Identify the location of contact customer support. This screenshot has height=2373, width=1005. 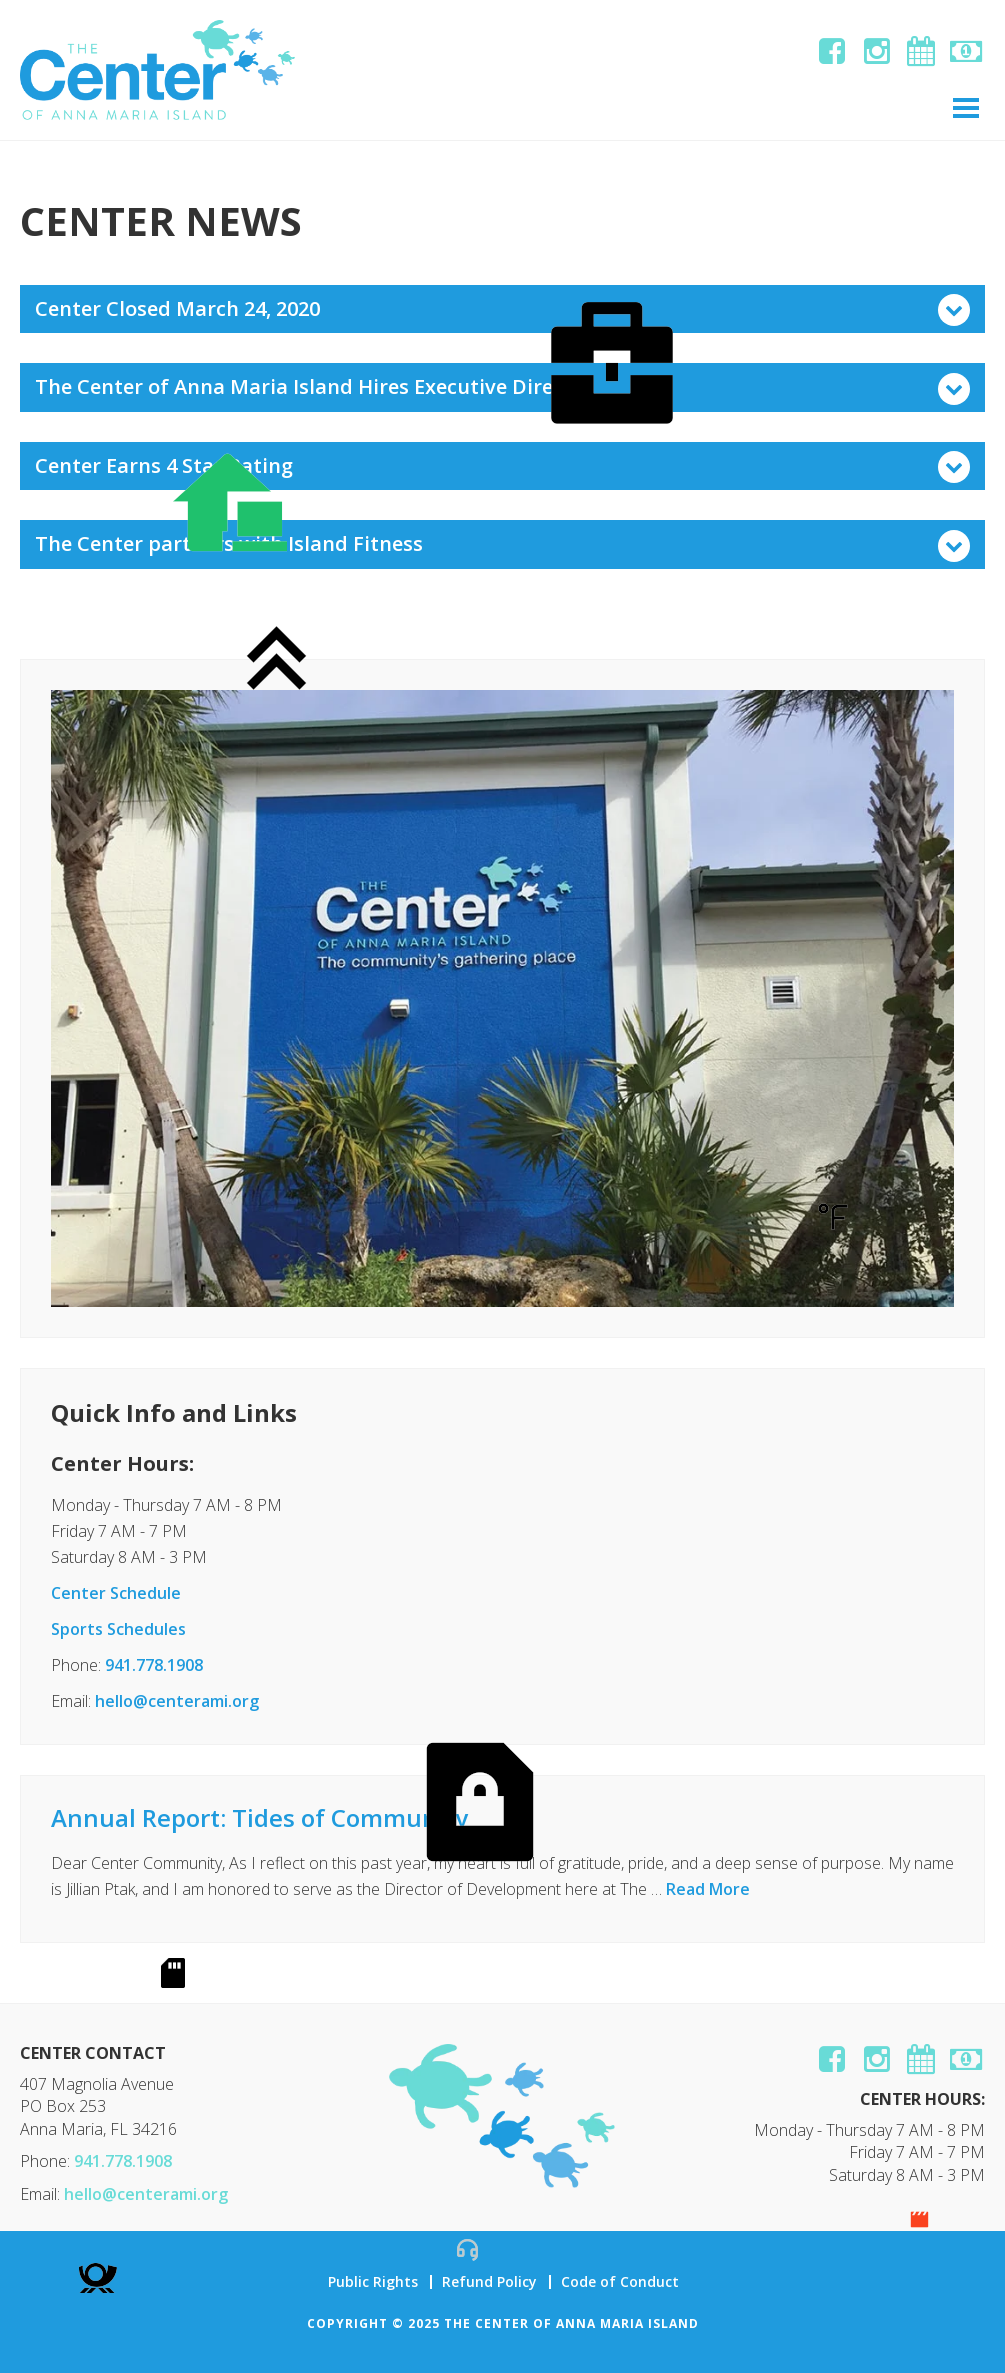
(467, 2249).